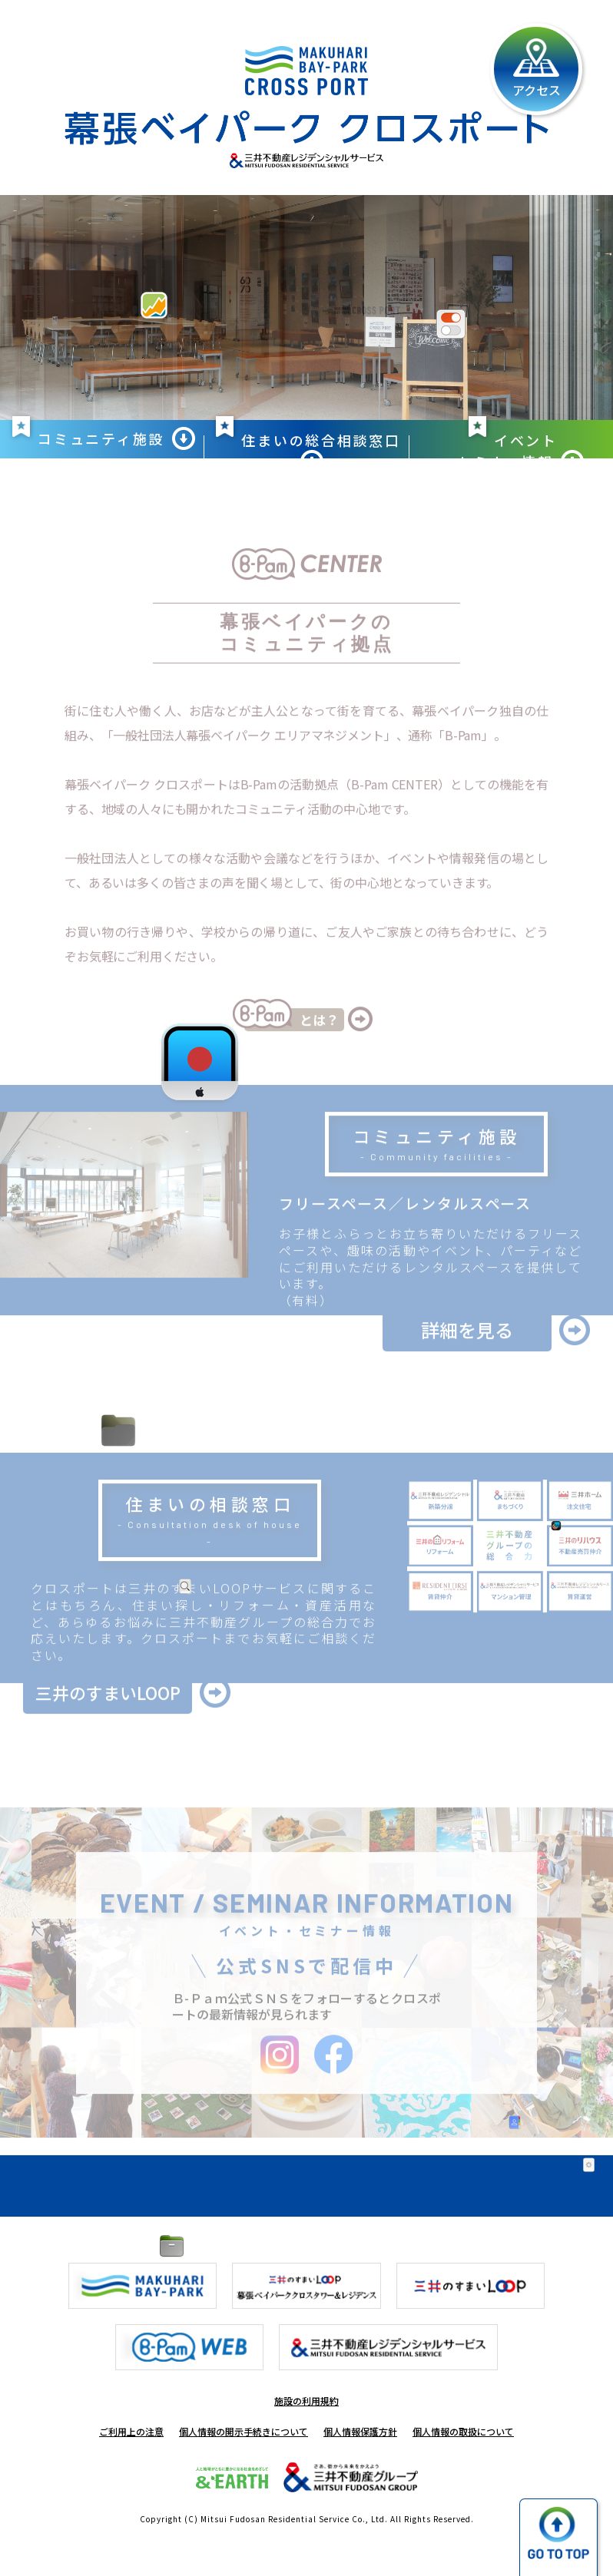  What do you see at coordinates (171, 2245) in the screenshot?
I see `open the file manager application` at bounding box center [171, 2245].